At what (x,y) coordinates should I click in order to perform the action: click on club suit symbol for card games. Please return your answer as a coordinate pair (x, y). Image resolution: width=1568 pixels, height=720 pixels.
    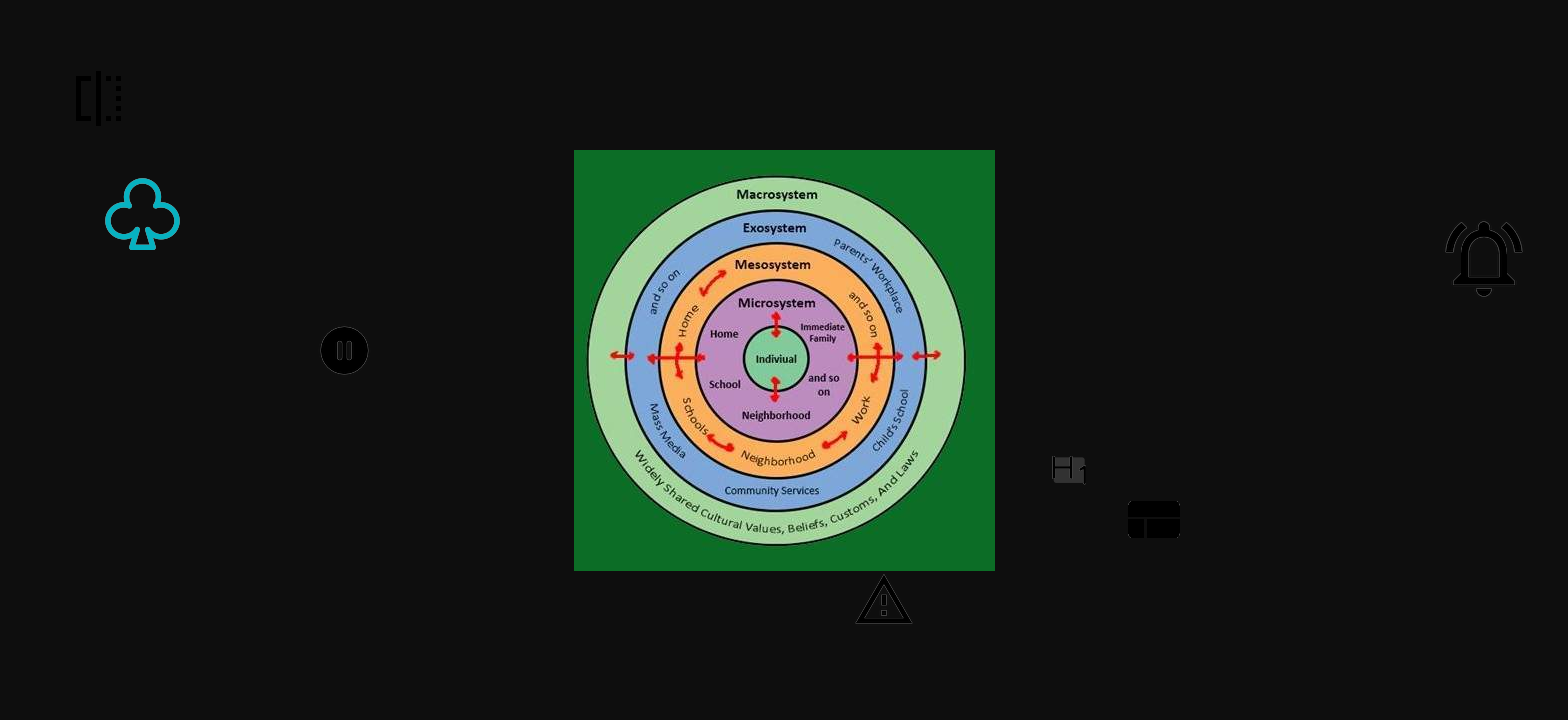
    Looking at the image, I should click on (142, 215).